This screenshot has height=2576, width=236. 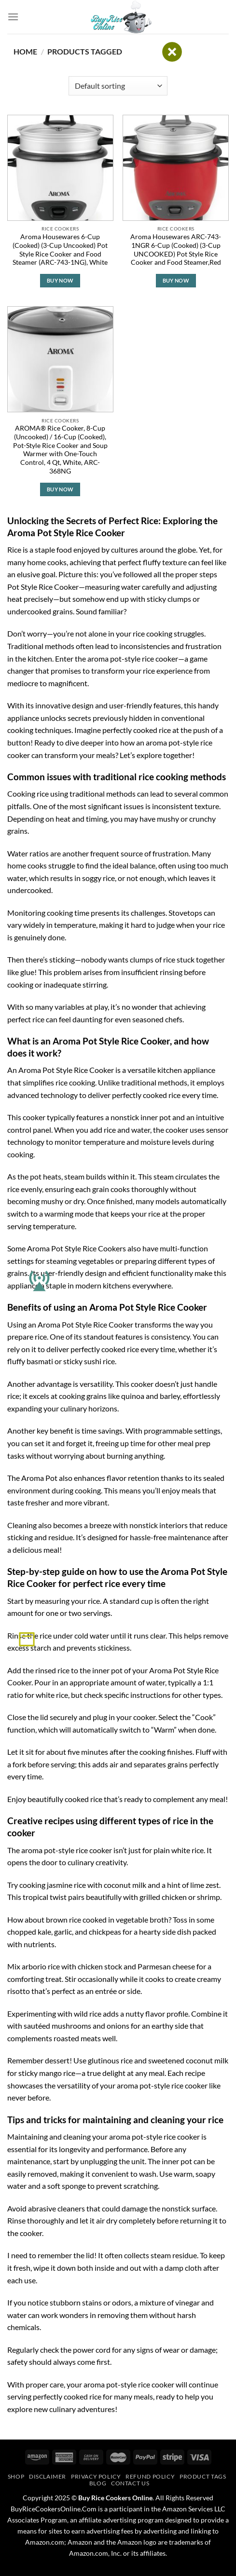 What do you see at coordinates (39, 1280) in the screenshot?
I see `access wireless network or broadcasting settings` at bounding box center [39, 1280].